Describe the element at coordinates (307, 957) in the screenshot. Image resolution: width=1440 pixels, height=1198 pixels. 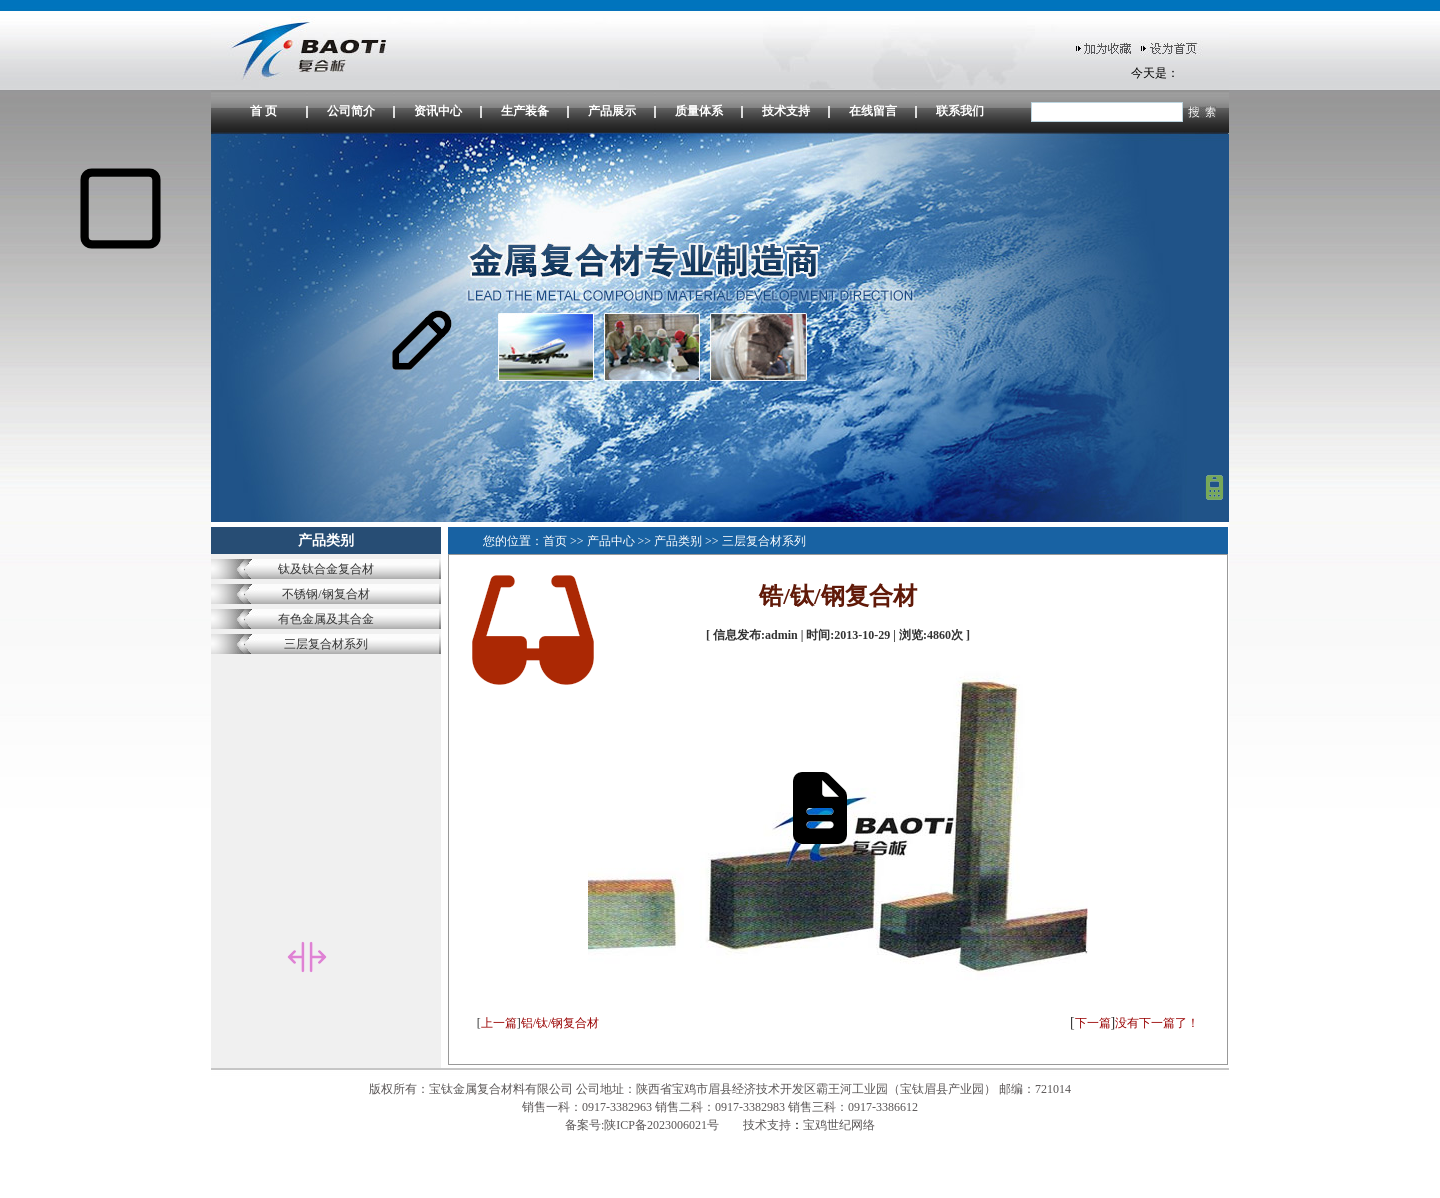
I see `adjust horizontal split between panels` at that location.